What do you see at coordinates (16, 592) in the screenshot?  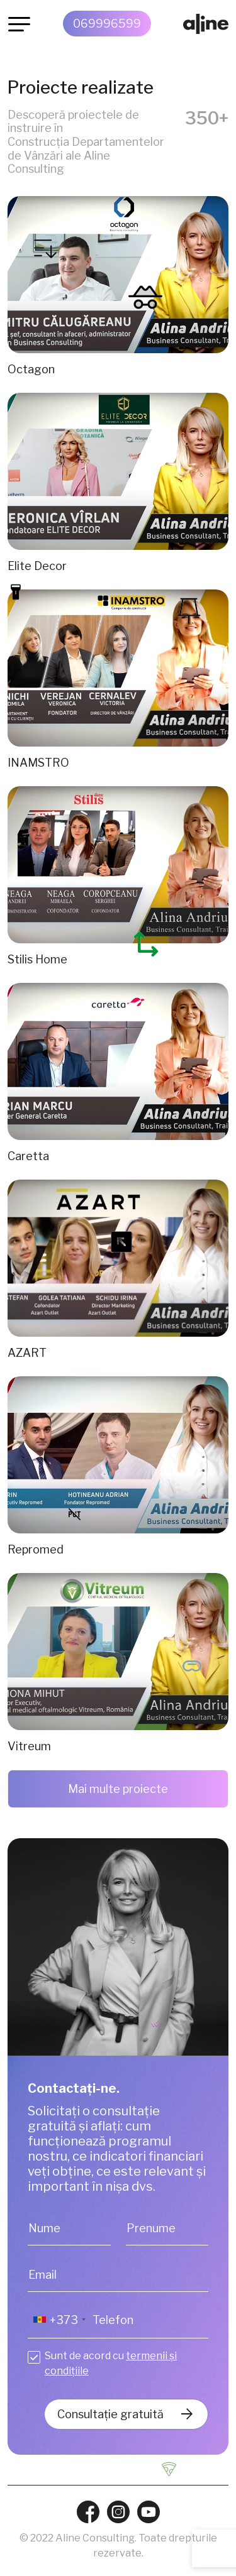 I see `toggle flashlight on/off` at bounding box center [16, 592].